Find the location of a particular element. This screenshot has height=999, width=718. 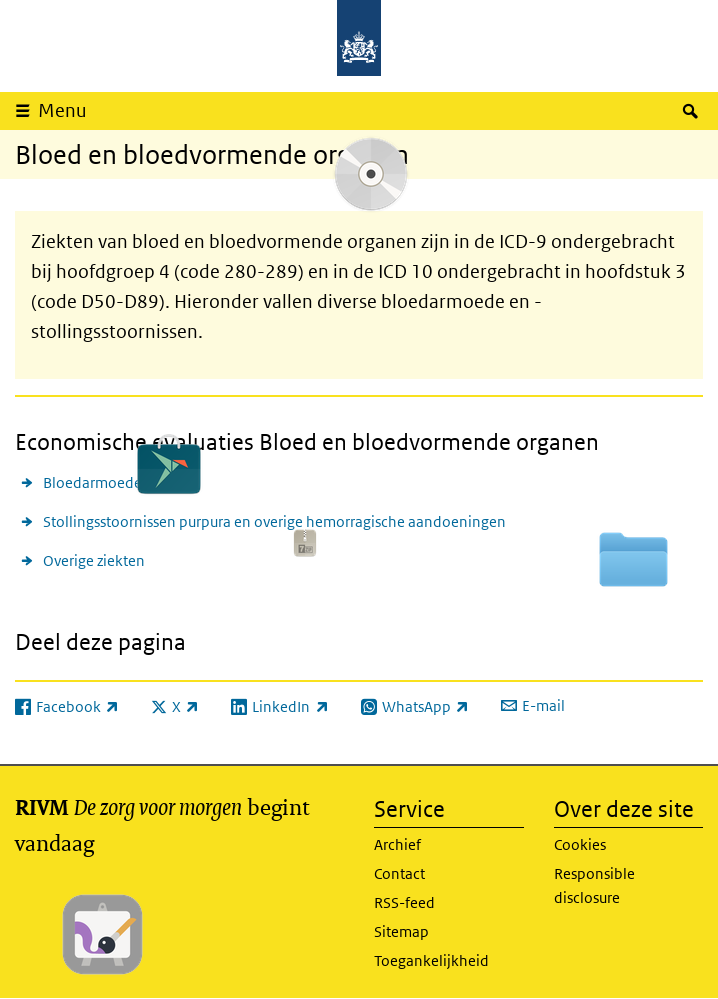

open folder to view contents is located at coordinates (633, 559).